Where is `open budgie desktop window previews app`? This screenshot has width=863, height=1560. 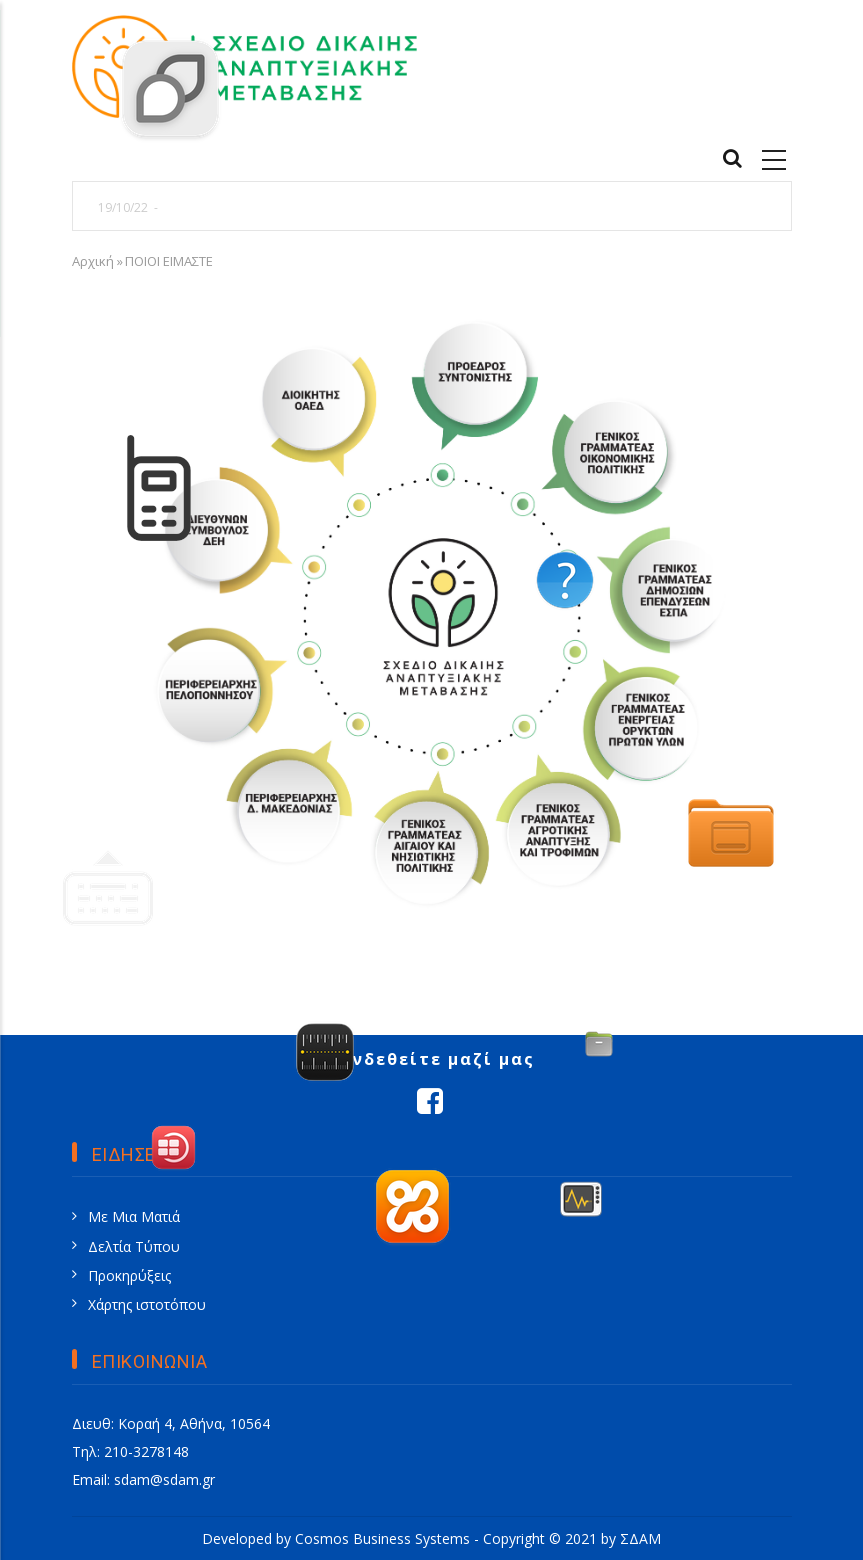
open budgie desktop window previews app is located at coordinates (173, 1147).